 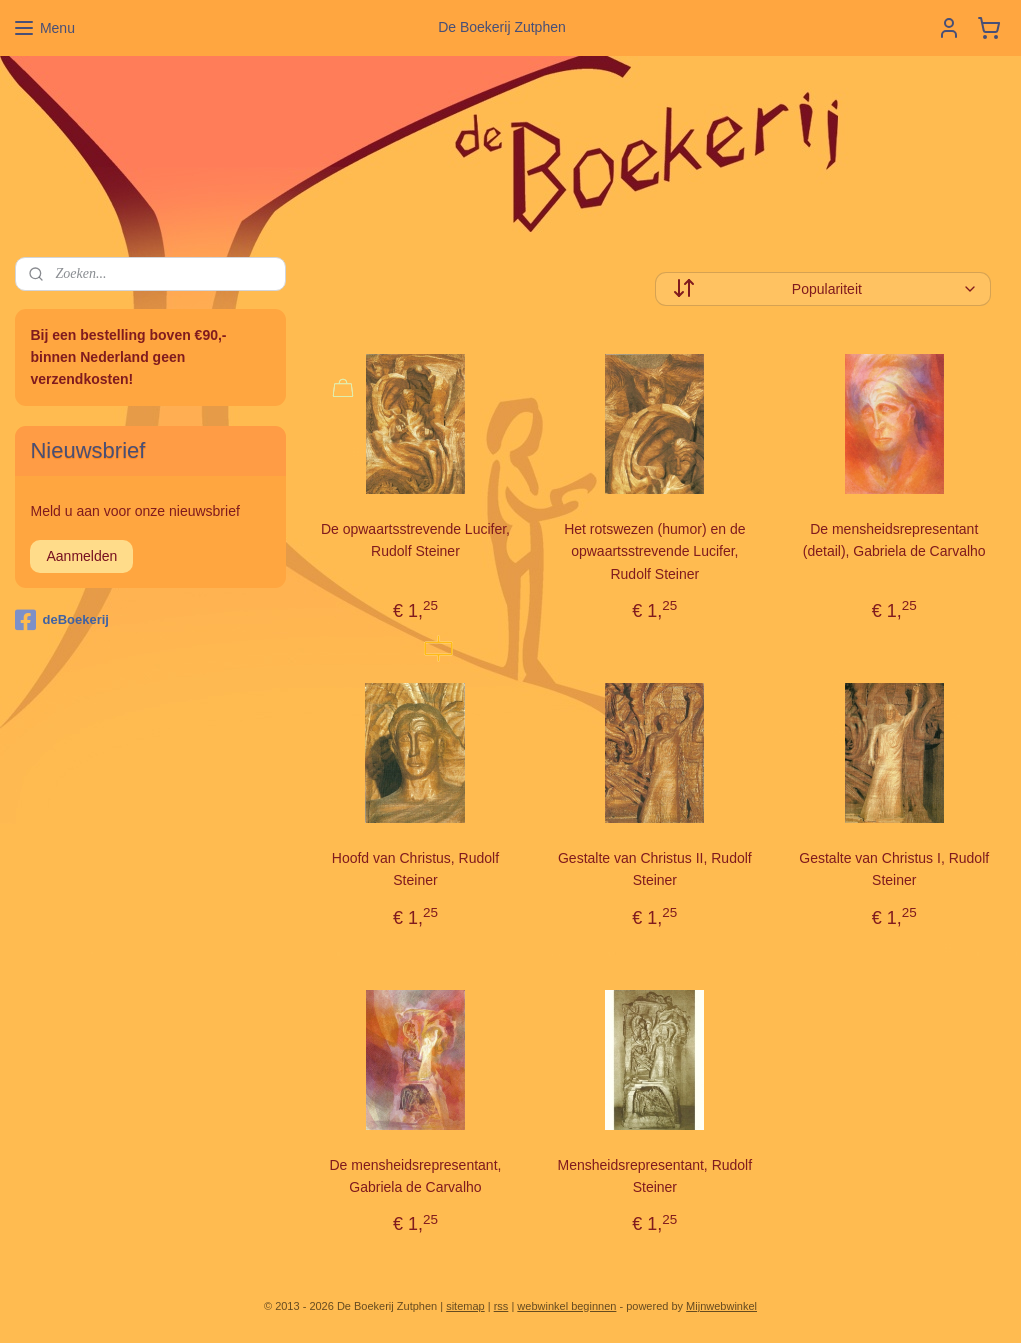 I want to click on view your shopping bag, so click(x=343, y=389).